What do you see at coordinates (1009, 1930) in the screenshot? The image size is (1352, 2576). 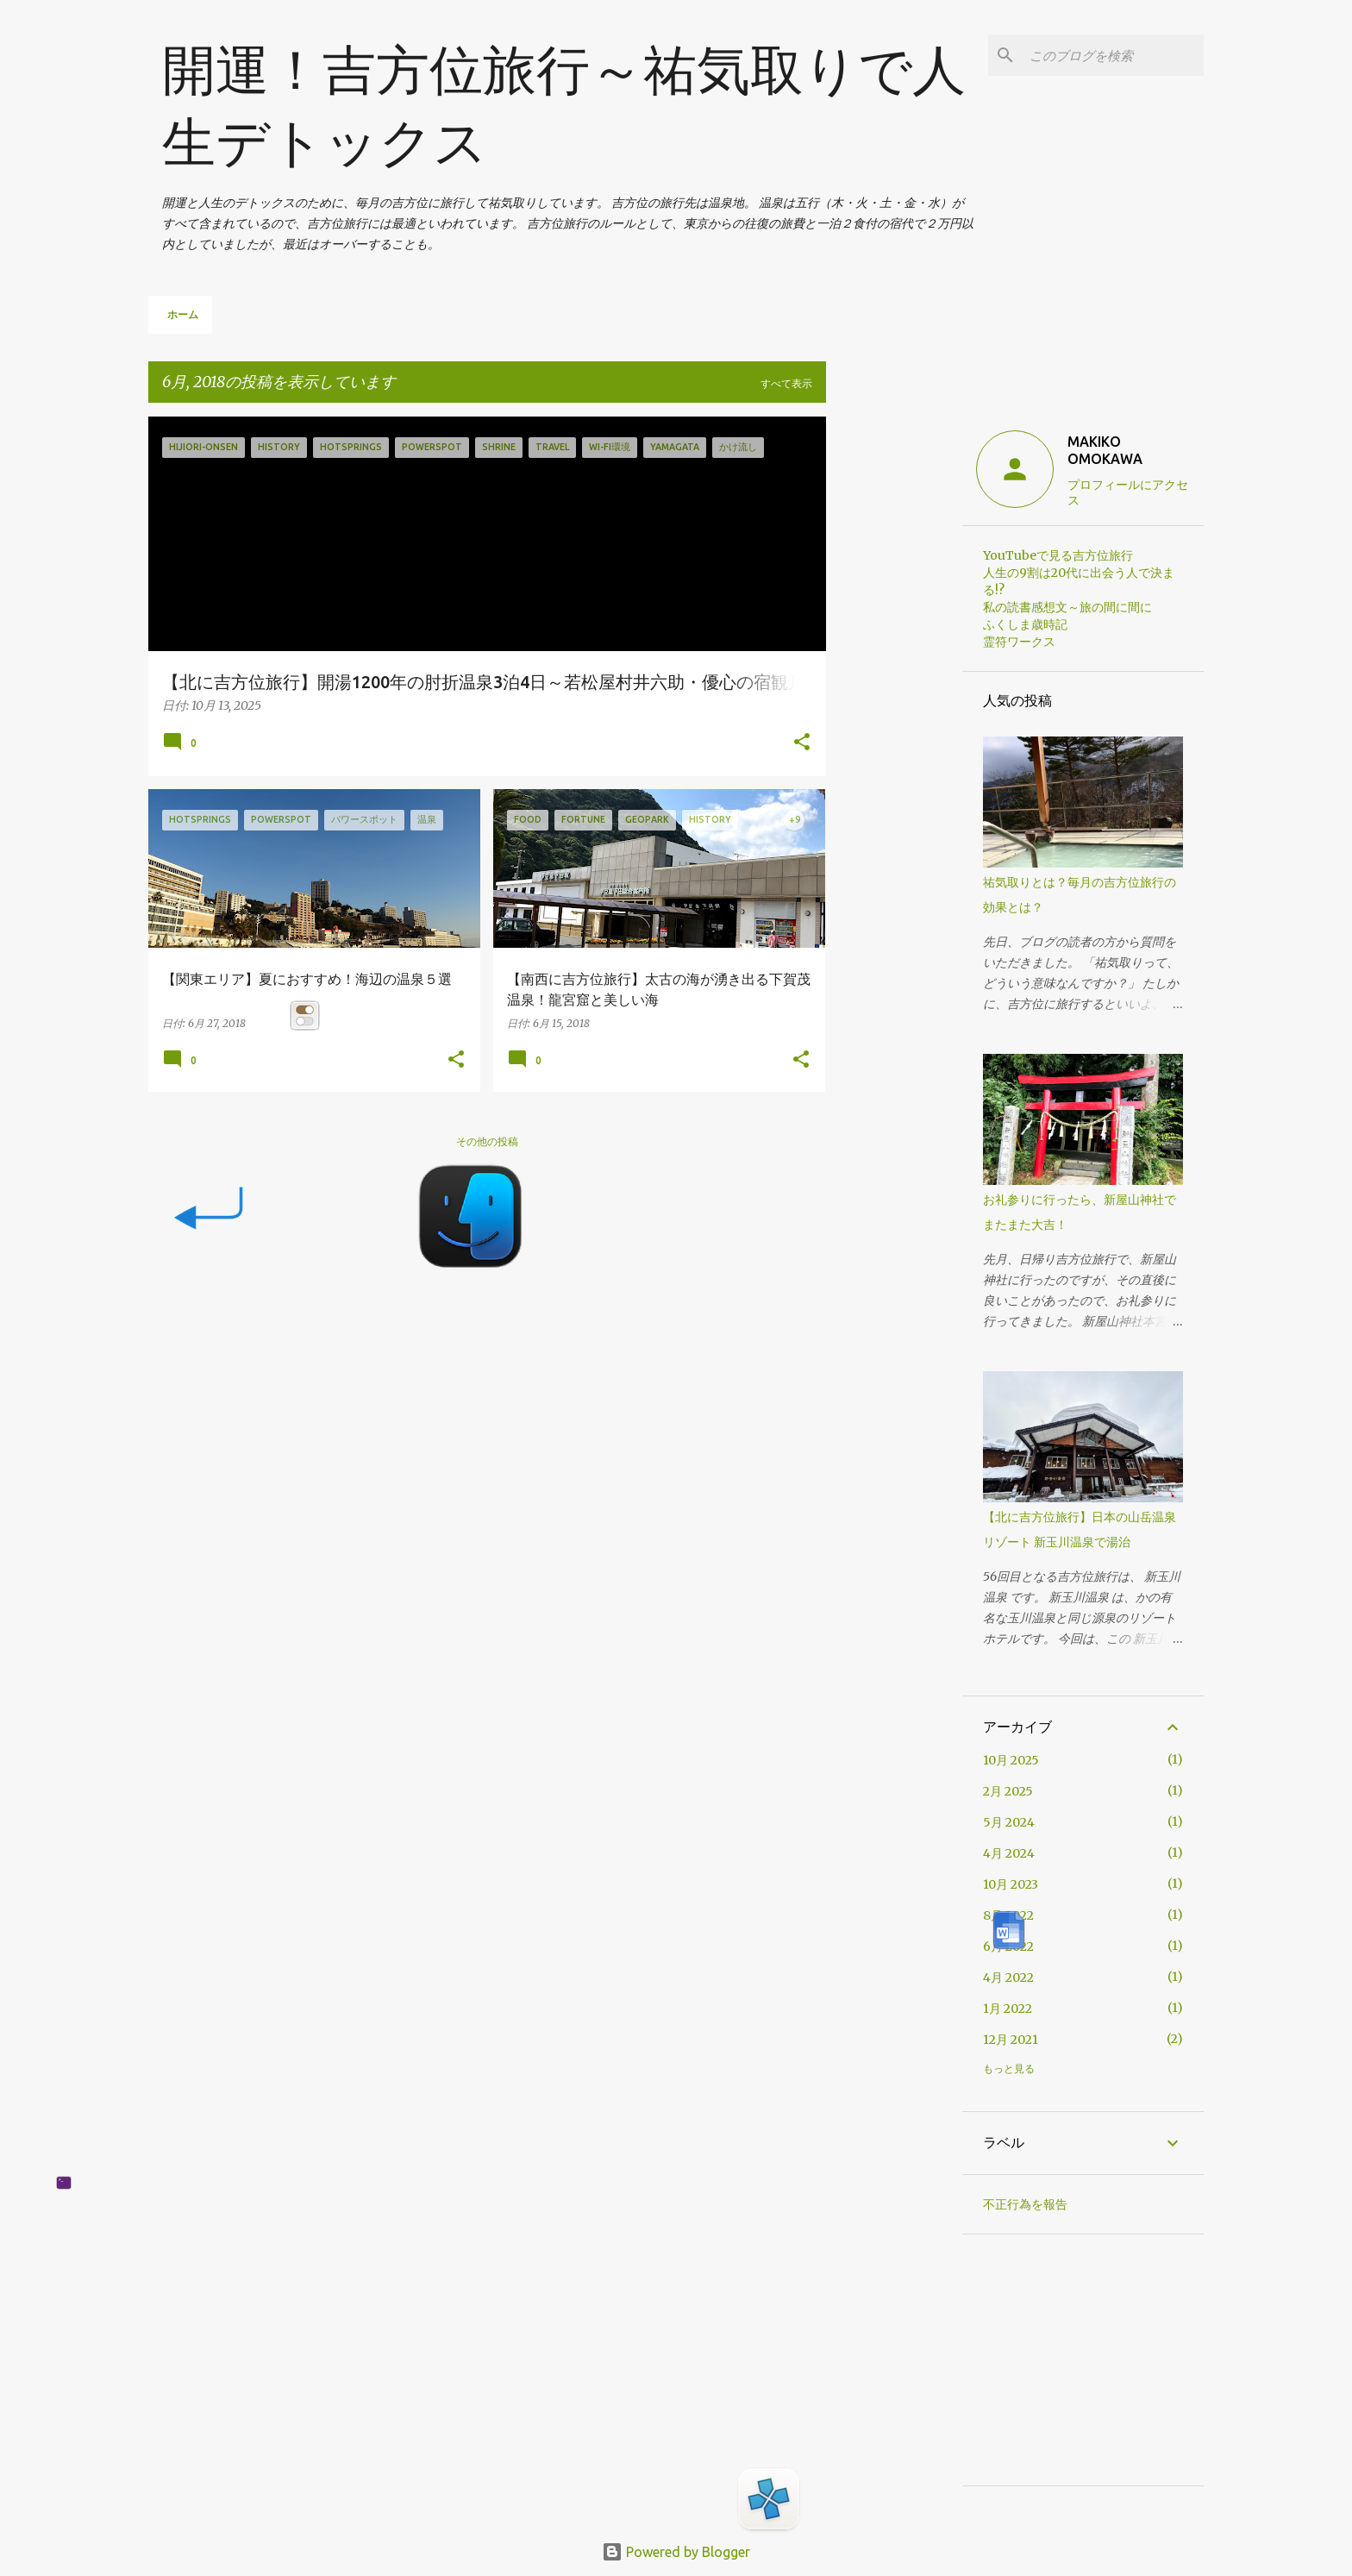 I see `open a Microsoft Word document` at bounding box center [1009, 1930].